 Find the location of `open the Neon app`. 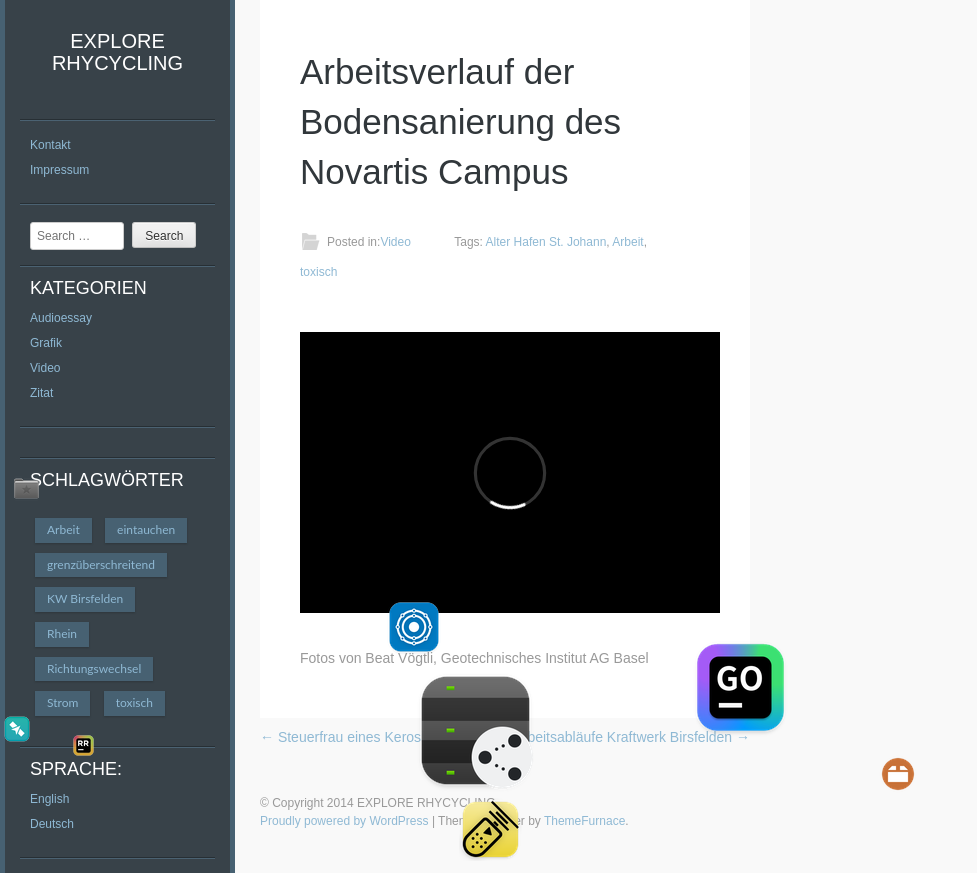

open the Neon app is located at coordinates (414, 627).